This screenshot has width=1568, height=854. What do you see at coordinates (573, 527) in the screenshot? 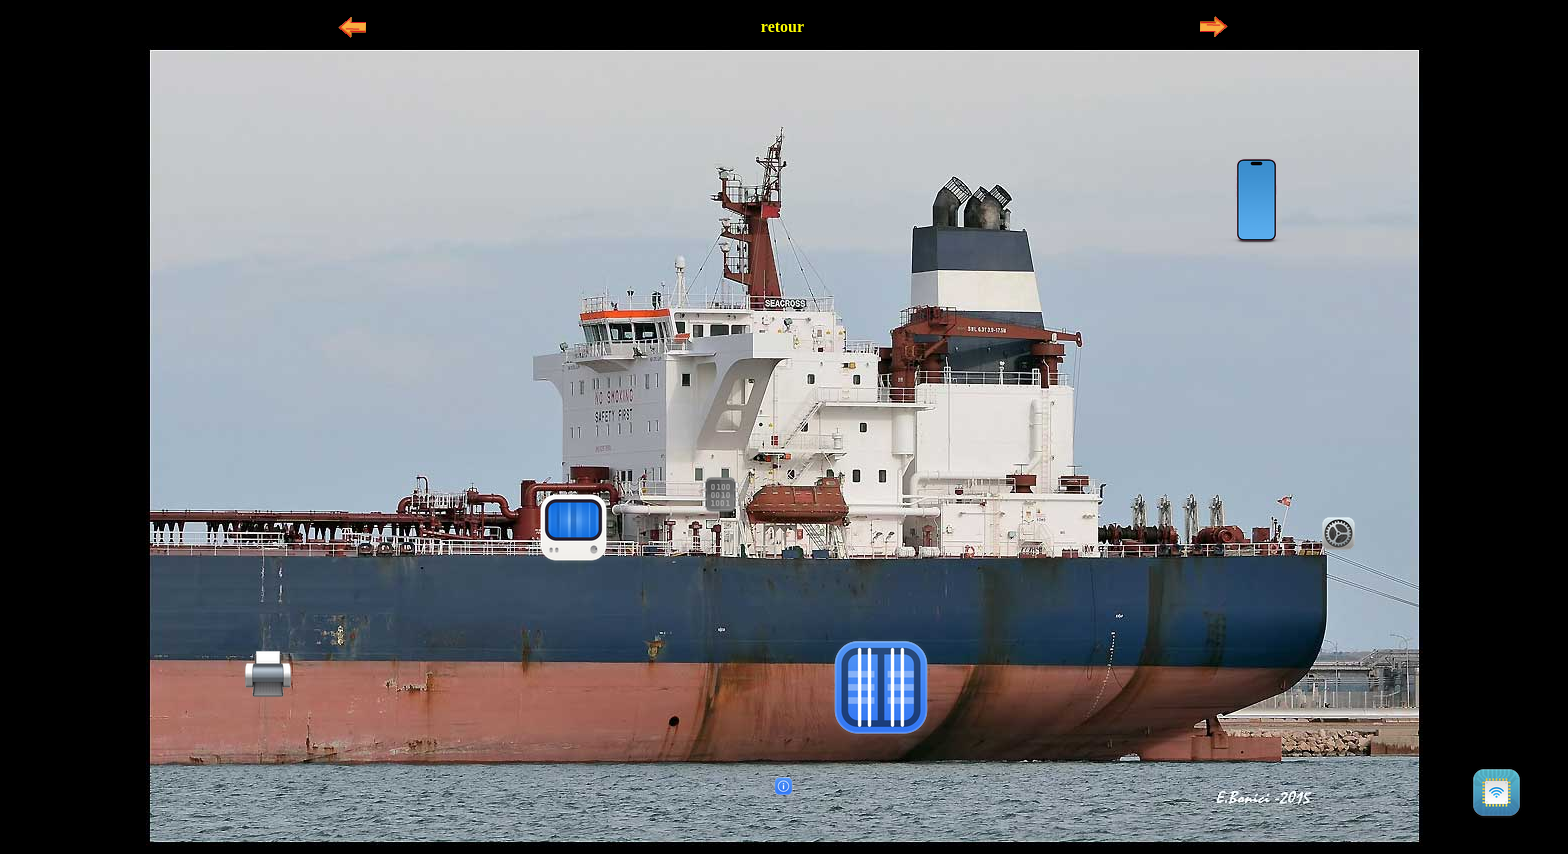
I see `open nostalgia app` at bounding box center [573, 527].